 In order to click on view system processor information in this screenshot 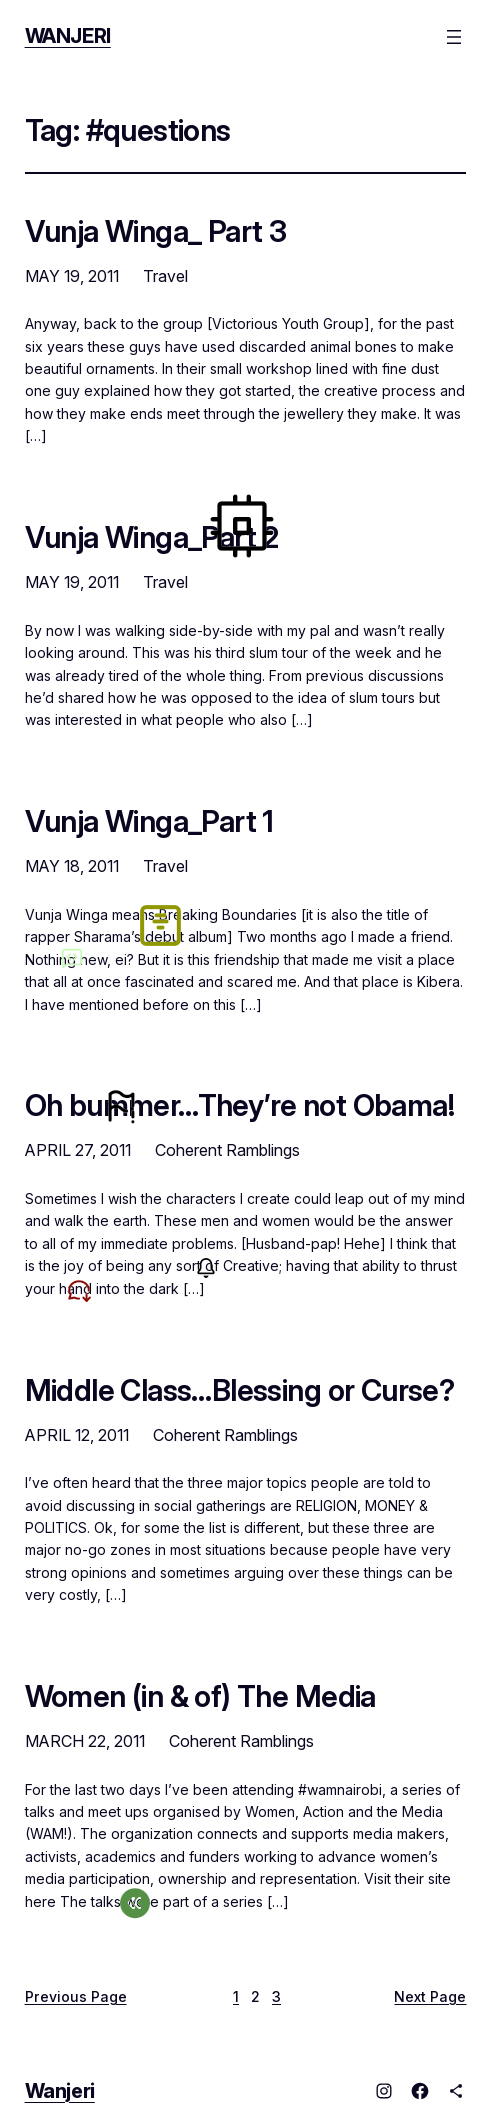, I will do `click(242, 526)`.